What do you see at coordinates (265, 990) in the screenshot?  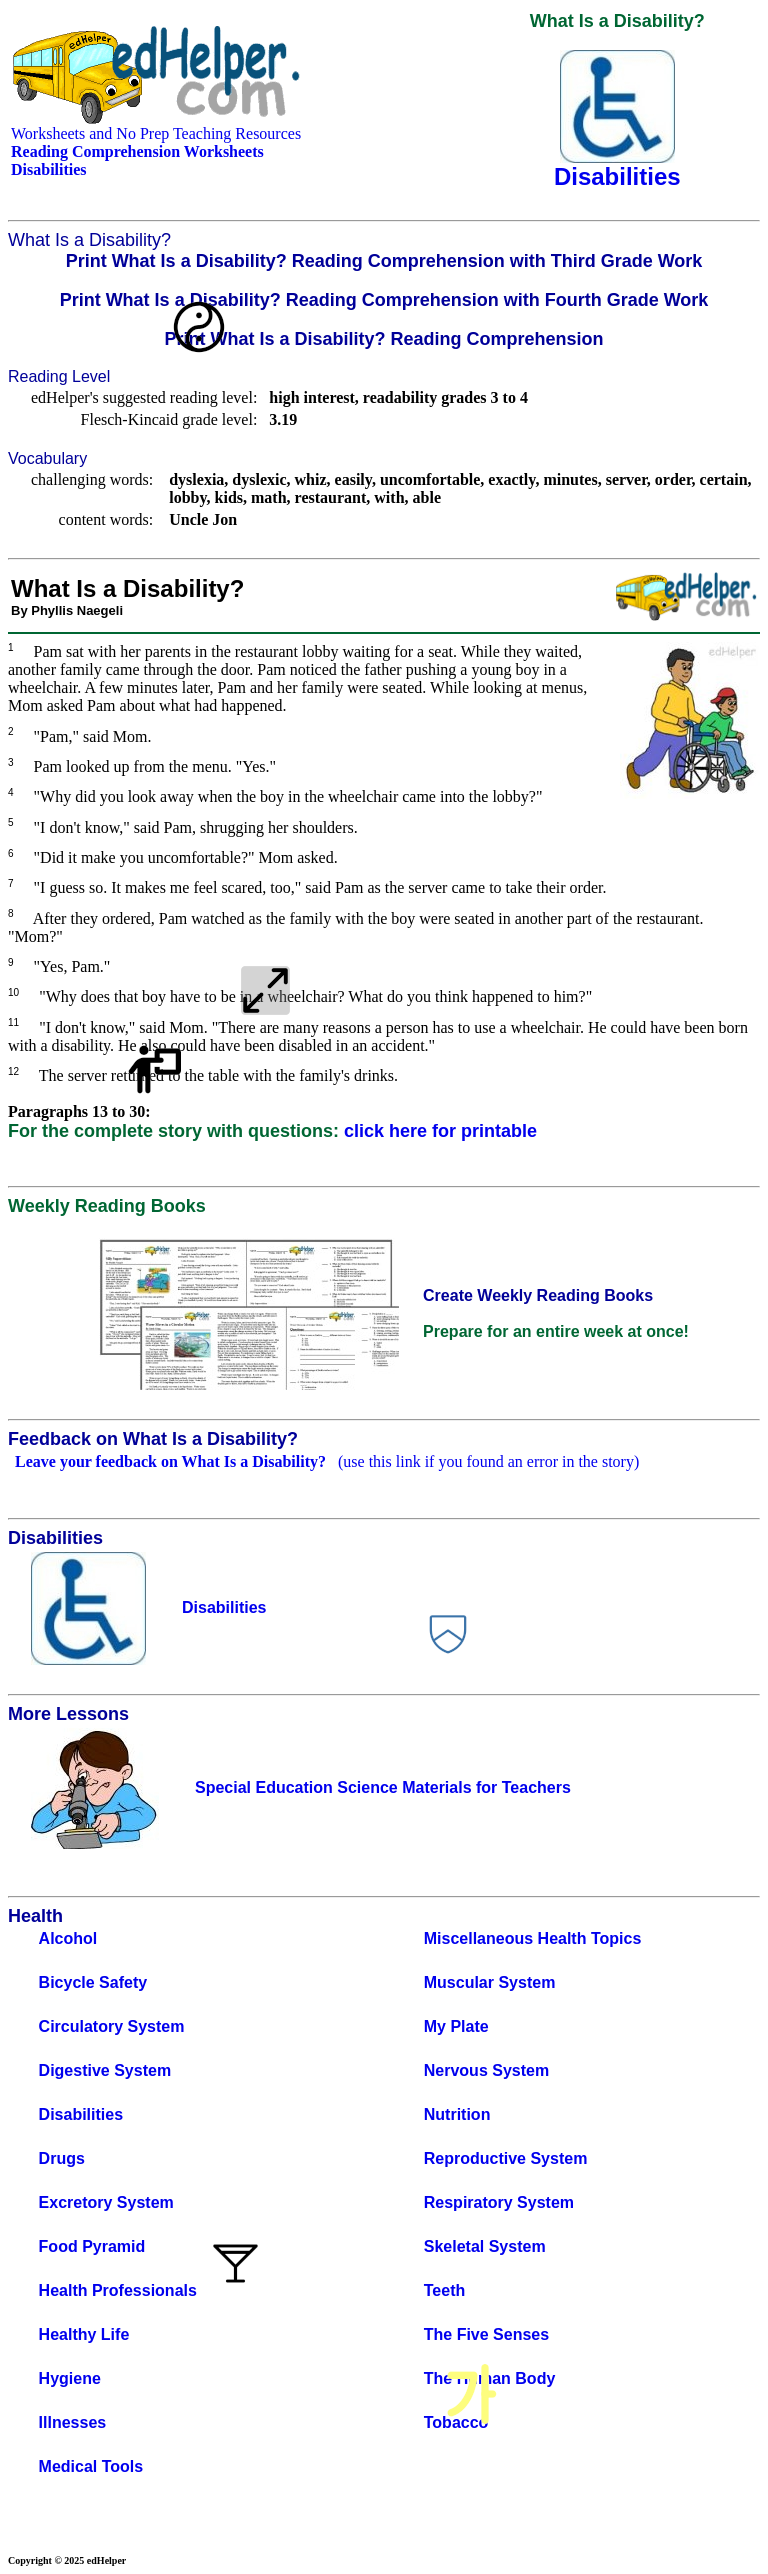 I see `expand to full screen` at bounding box center [265, 990].